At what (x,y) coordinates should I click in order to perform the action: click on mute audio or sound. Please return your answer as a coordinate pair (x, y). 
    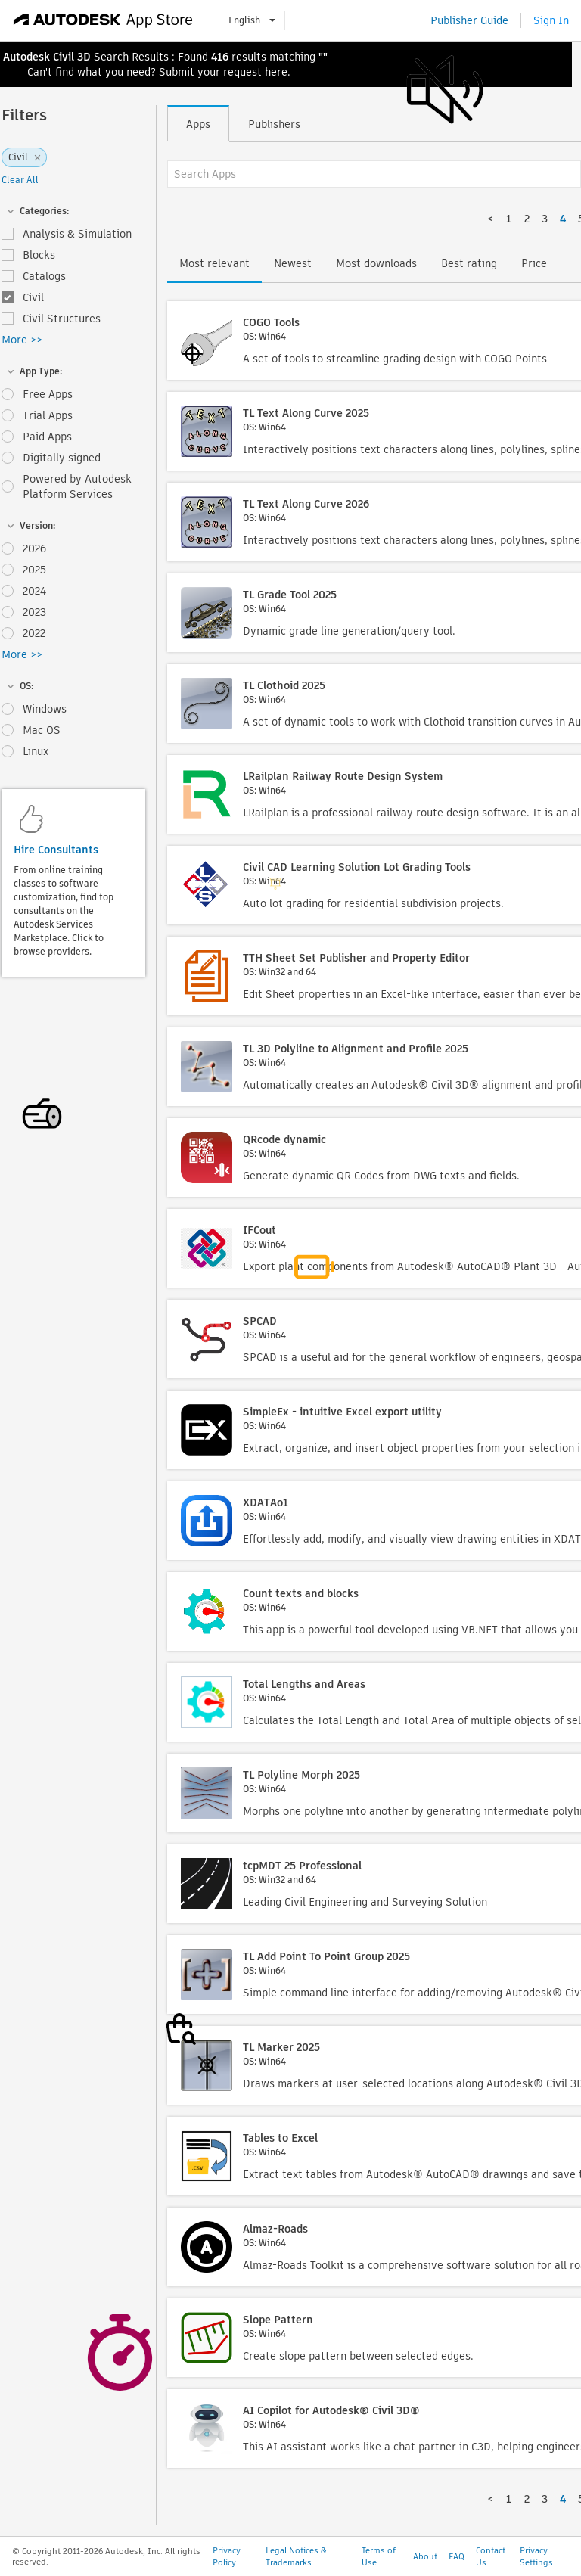
    Looking at the image, I should click on (443, 89).